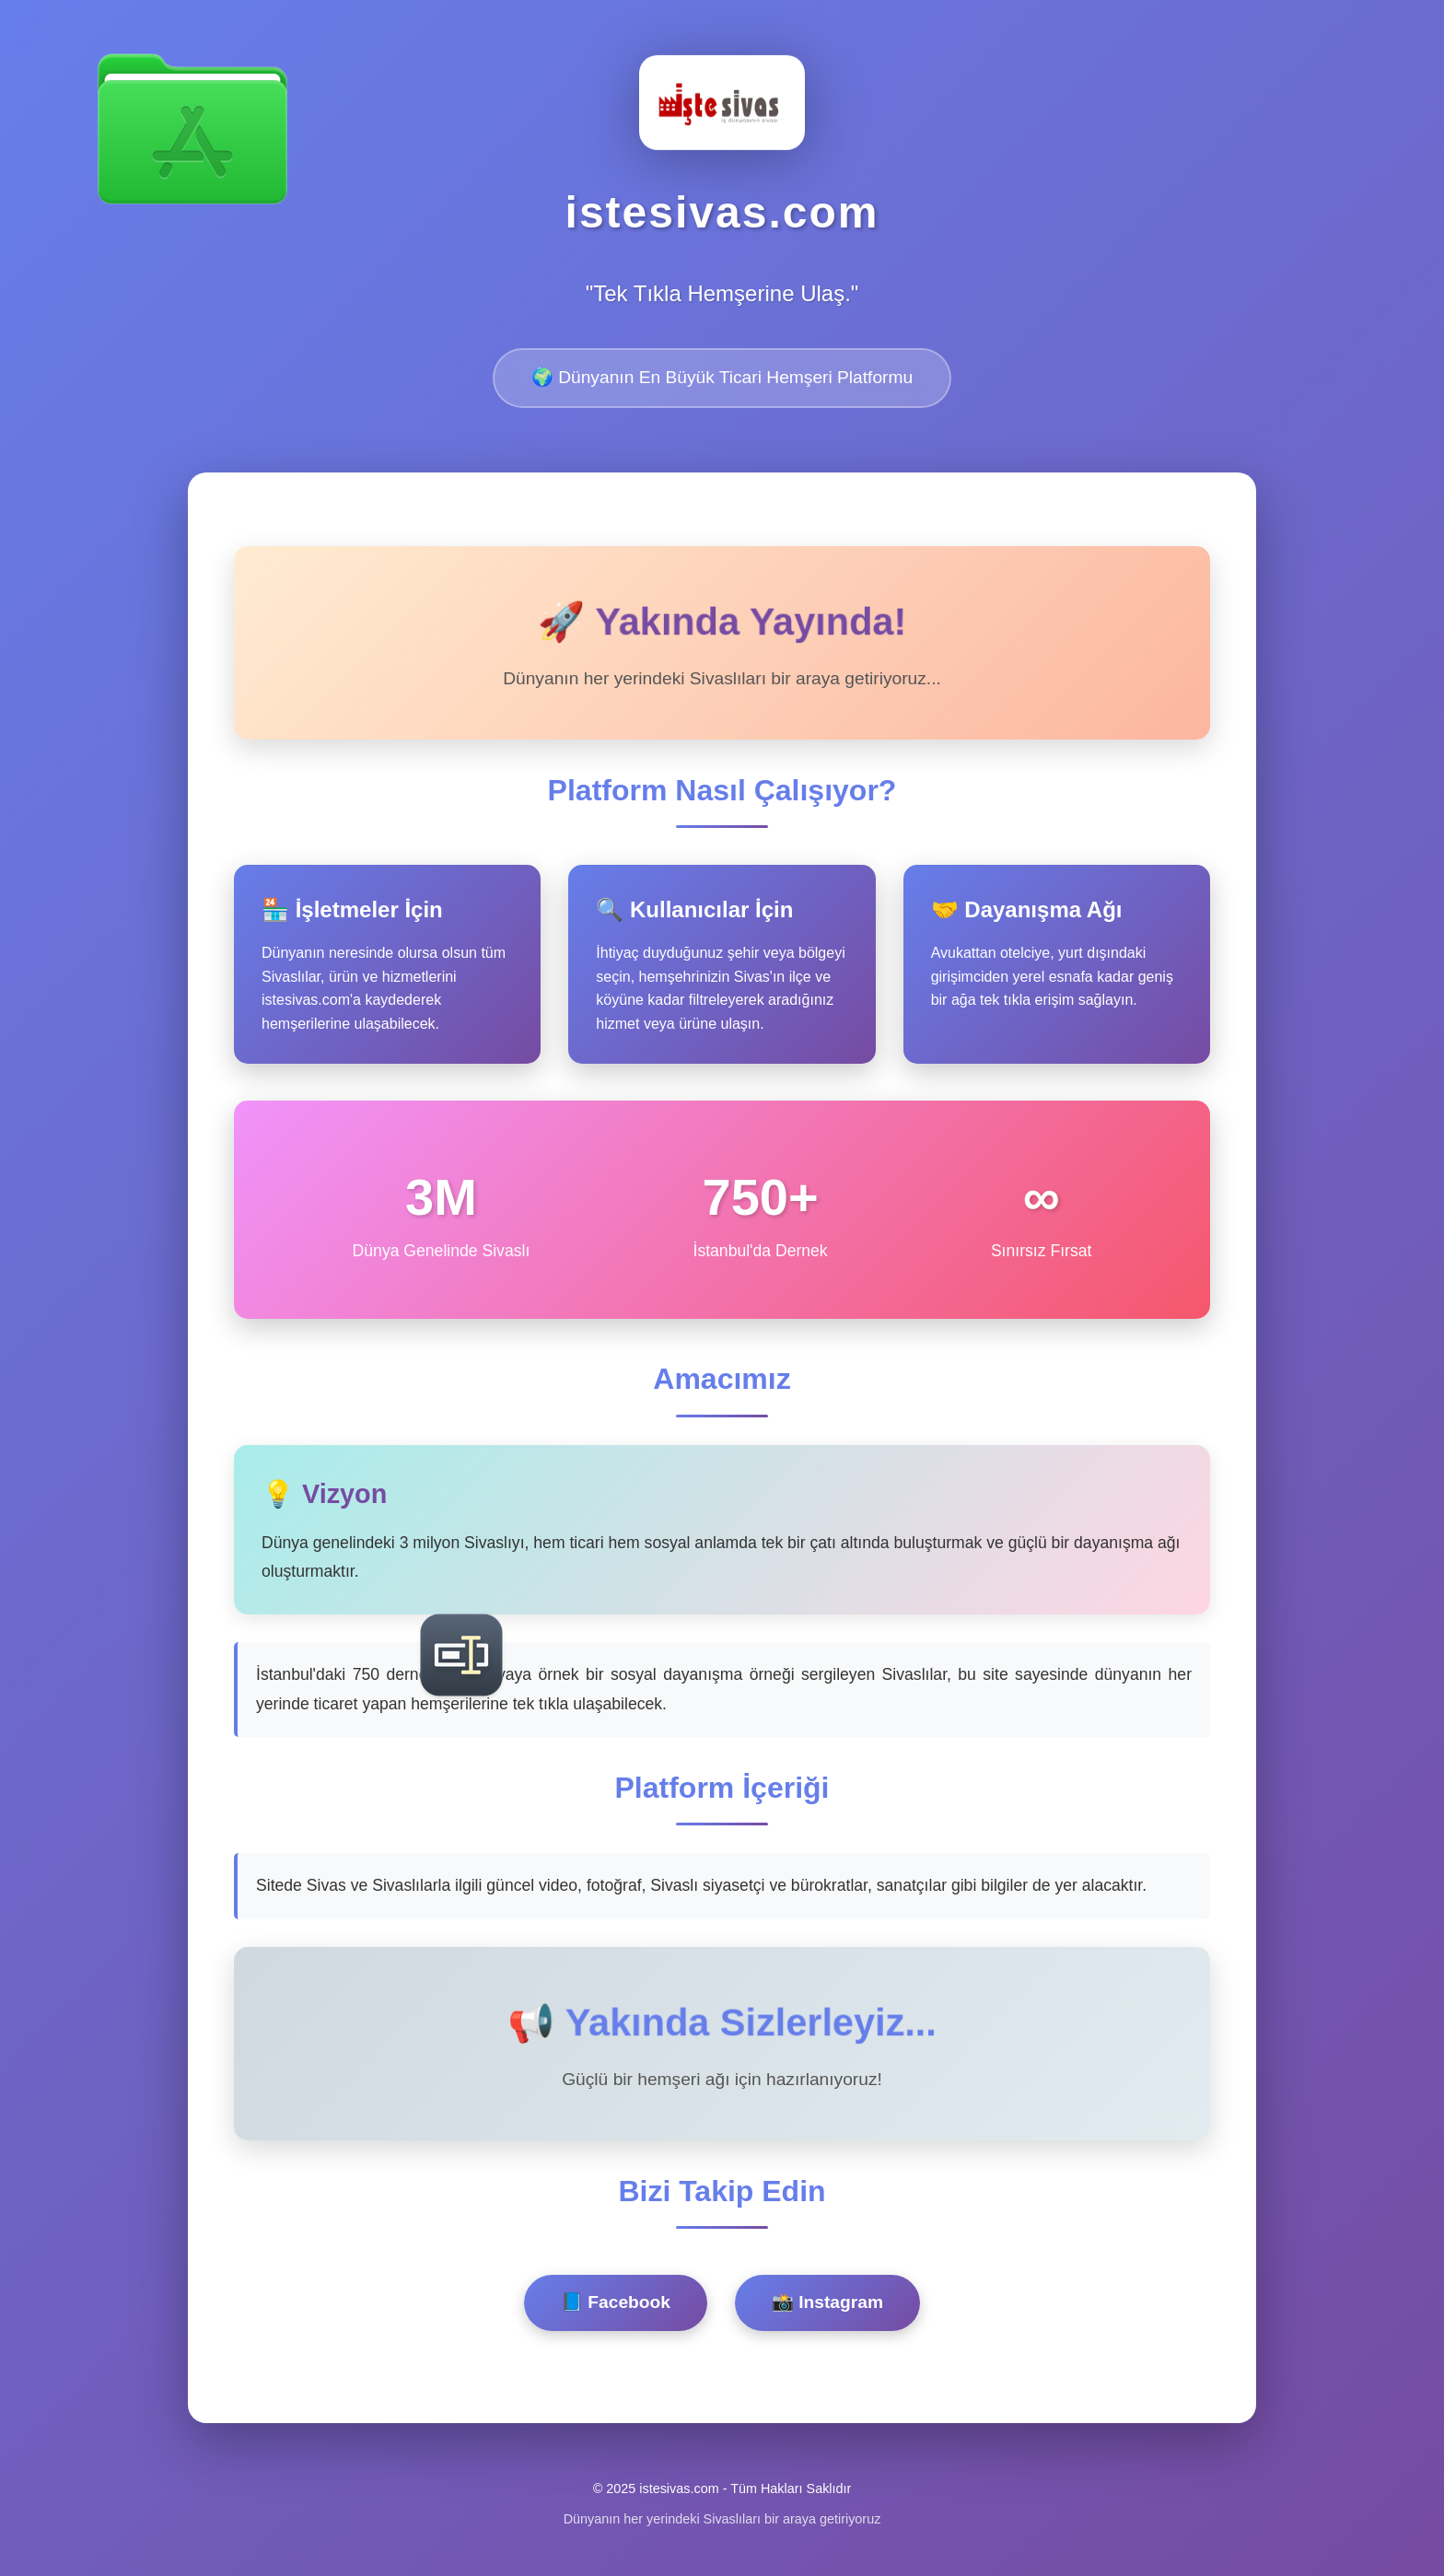  Describe the element at coordinates (461, 1655) in the screenshot. I see `open bulky app for batch file renaming` at that location.